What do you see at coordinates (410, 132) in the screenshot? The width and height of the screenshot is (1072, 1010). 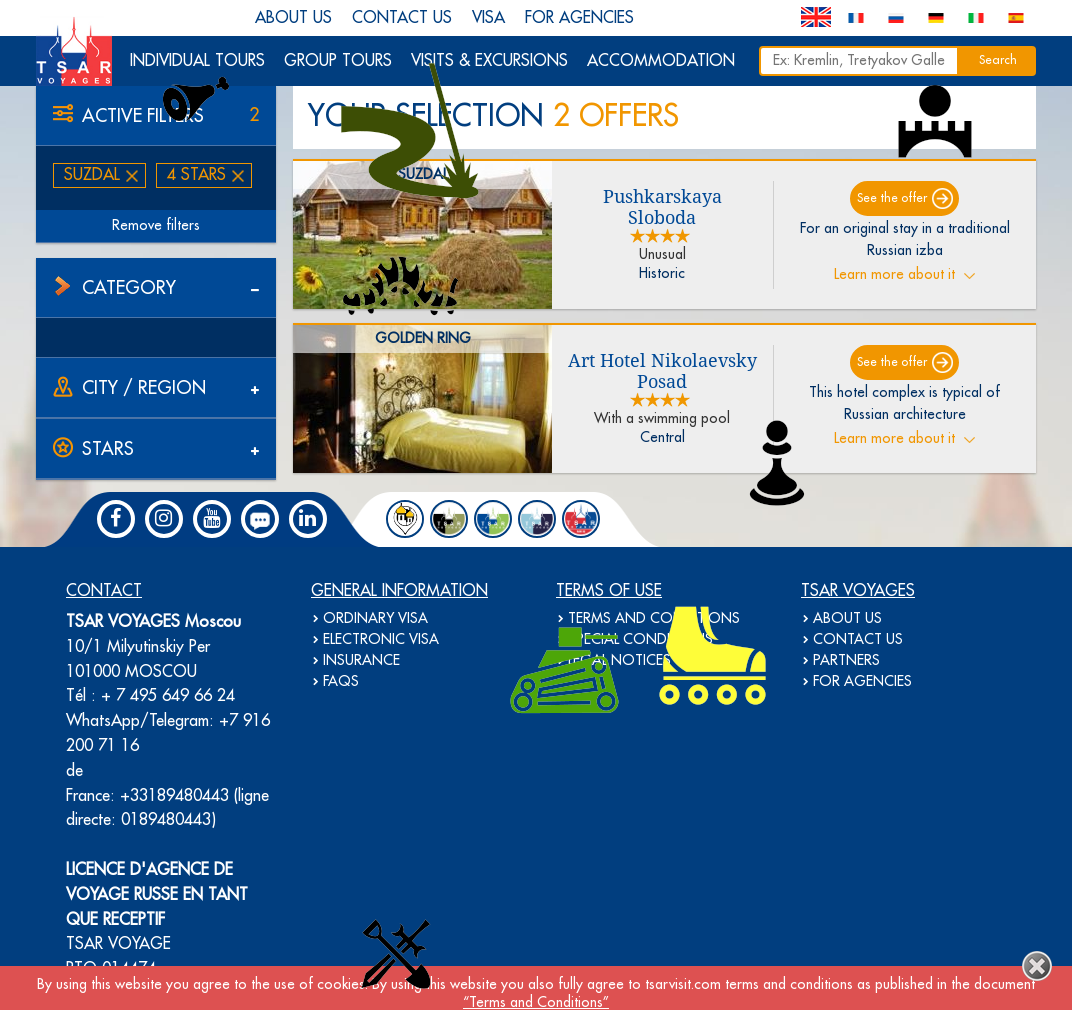 I see `activate laser attack ability` at bounding box center [410, 132].